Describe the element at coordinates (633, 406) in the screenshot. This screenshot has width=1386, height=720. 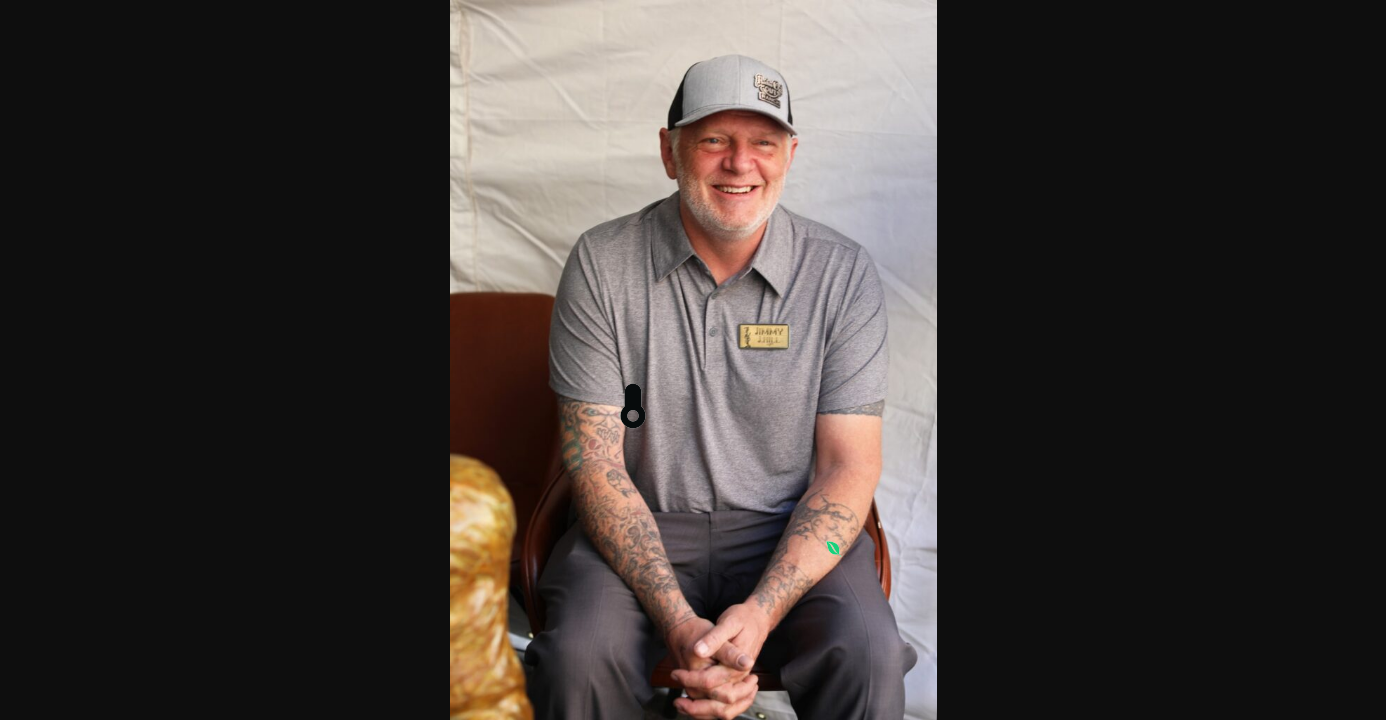
I see `indicates very low or minimum temperature` at that location.